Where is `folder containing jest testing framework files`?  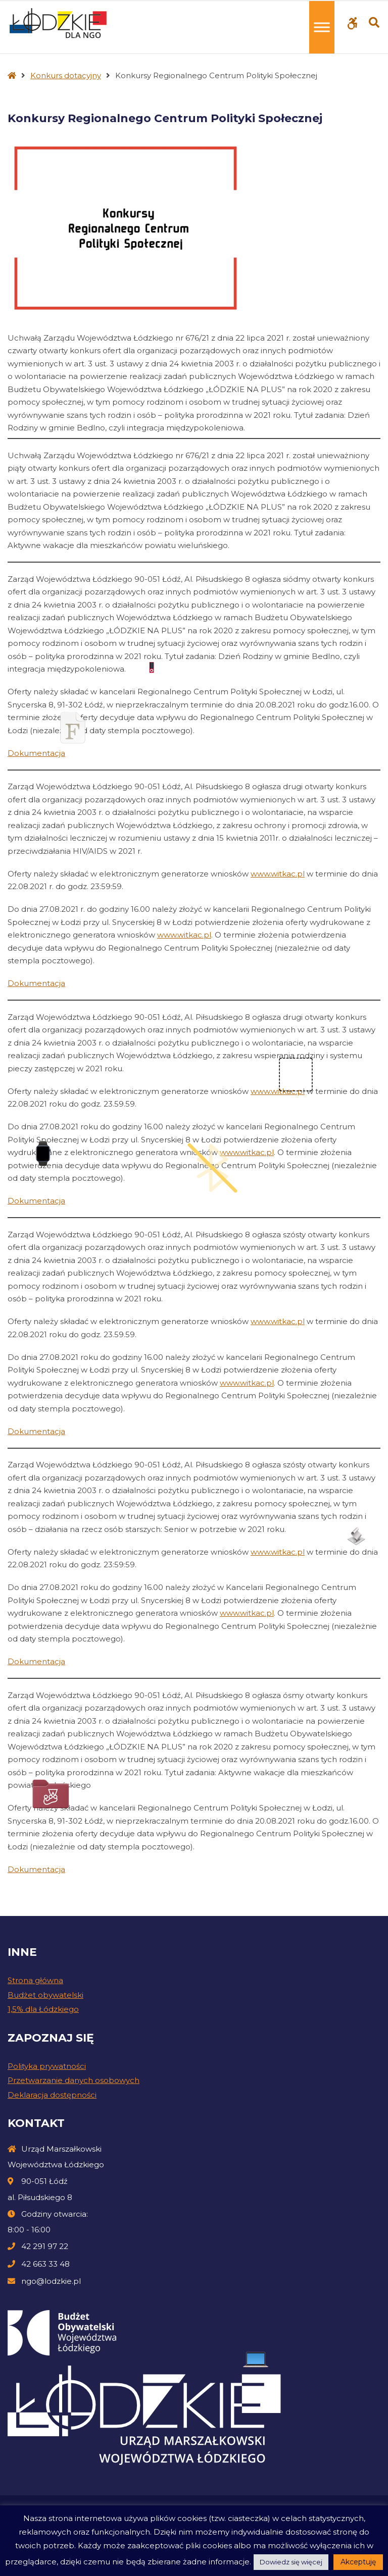
folder containing jest testing framework files is located at coordinates (51, 1795).